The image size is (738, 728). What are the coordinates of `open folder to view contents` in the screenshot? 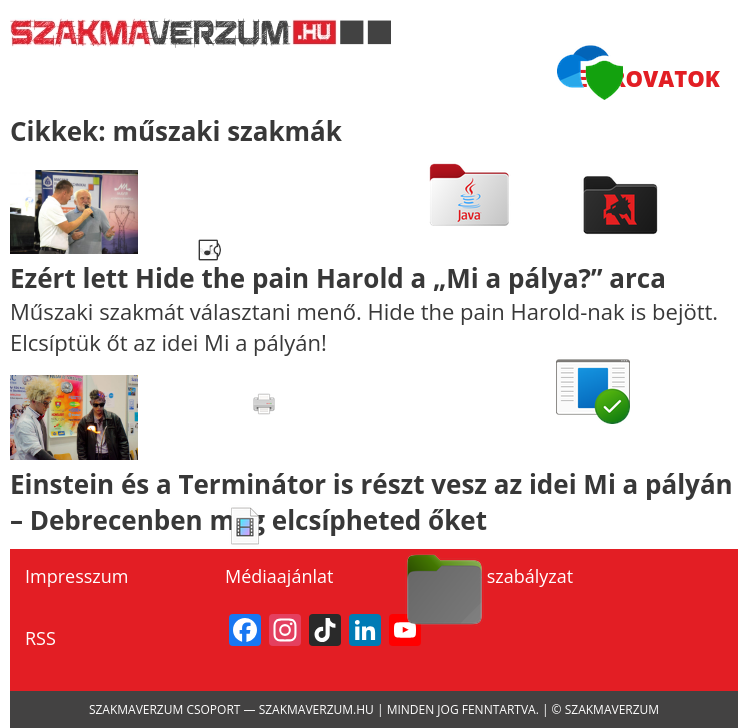 It's located at (444, 589).